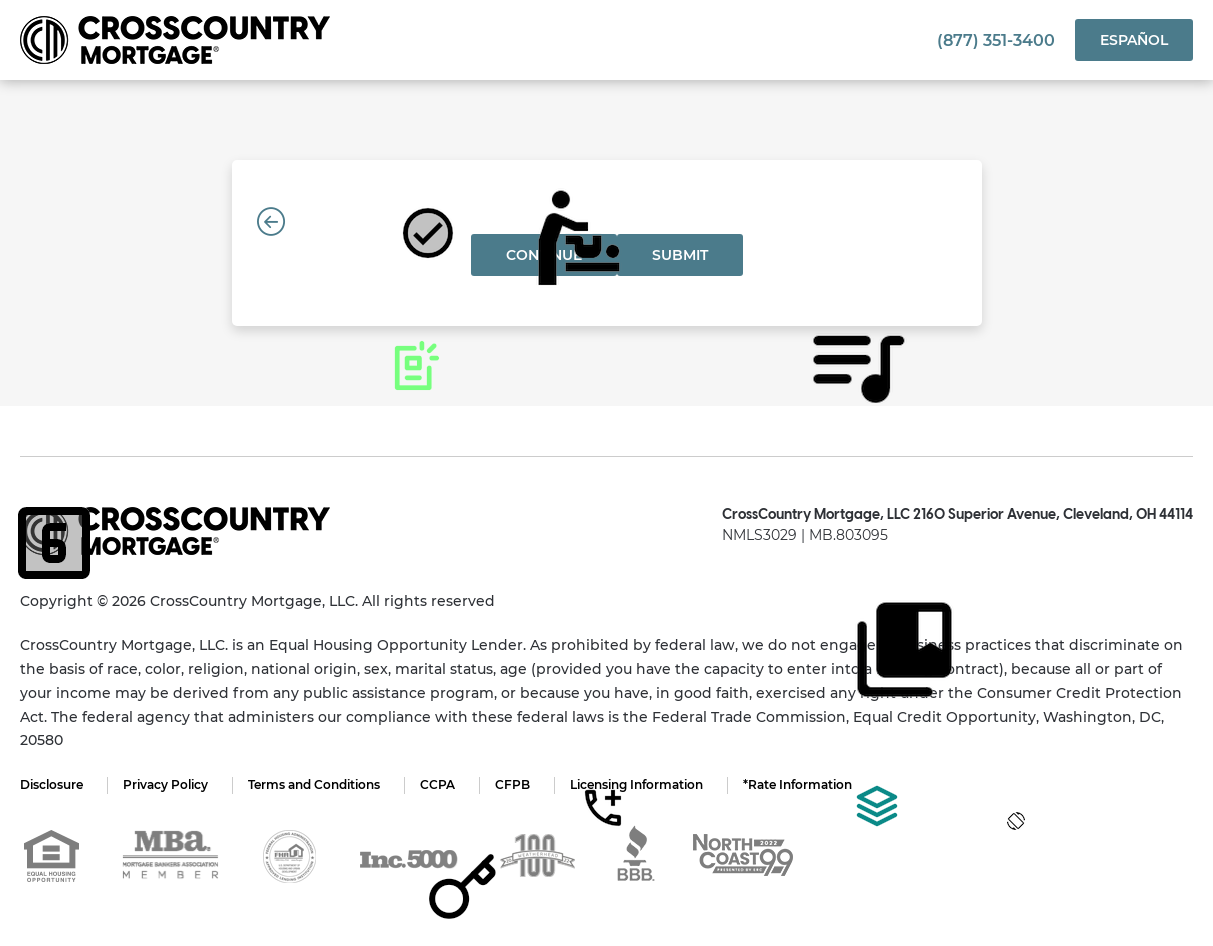  I want to click on view stacked layers or content, so click(877, 806).